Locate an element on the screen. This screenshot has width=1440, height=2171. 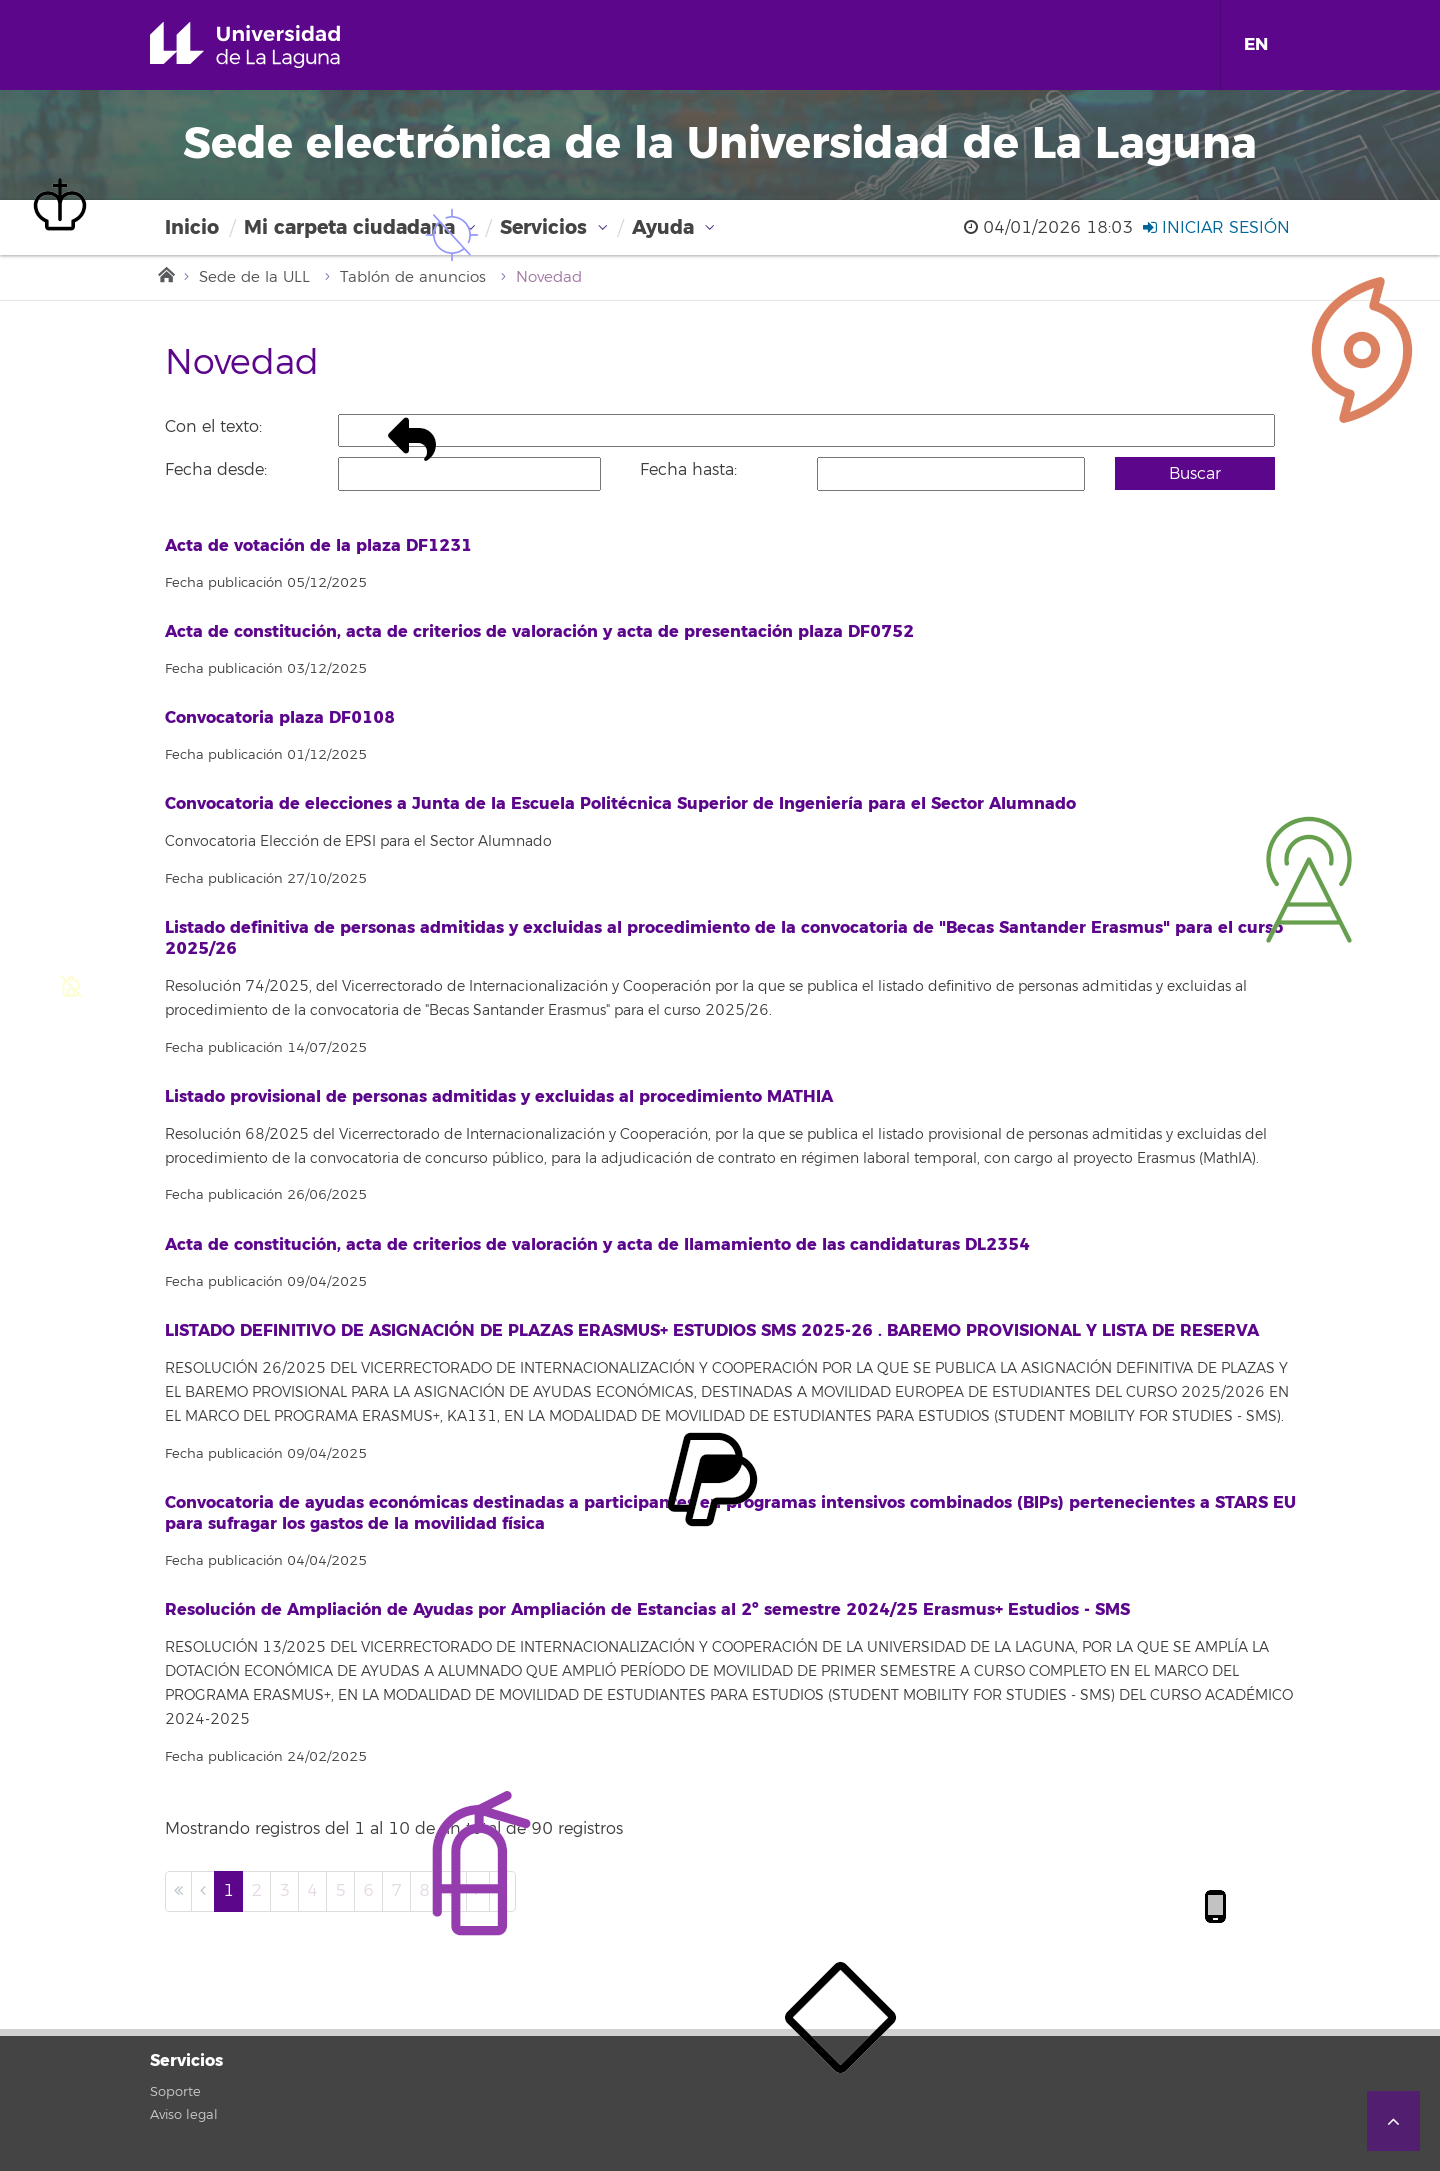
access fire safety information is located at coordinates (474, 1865).